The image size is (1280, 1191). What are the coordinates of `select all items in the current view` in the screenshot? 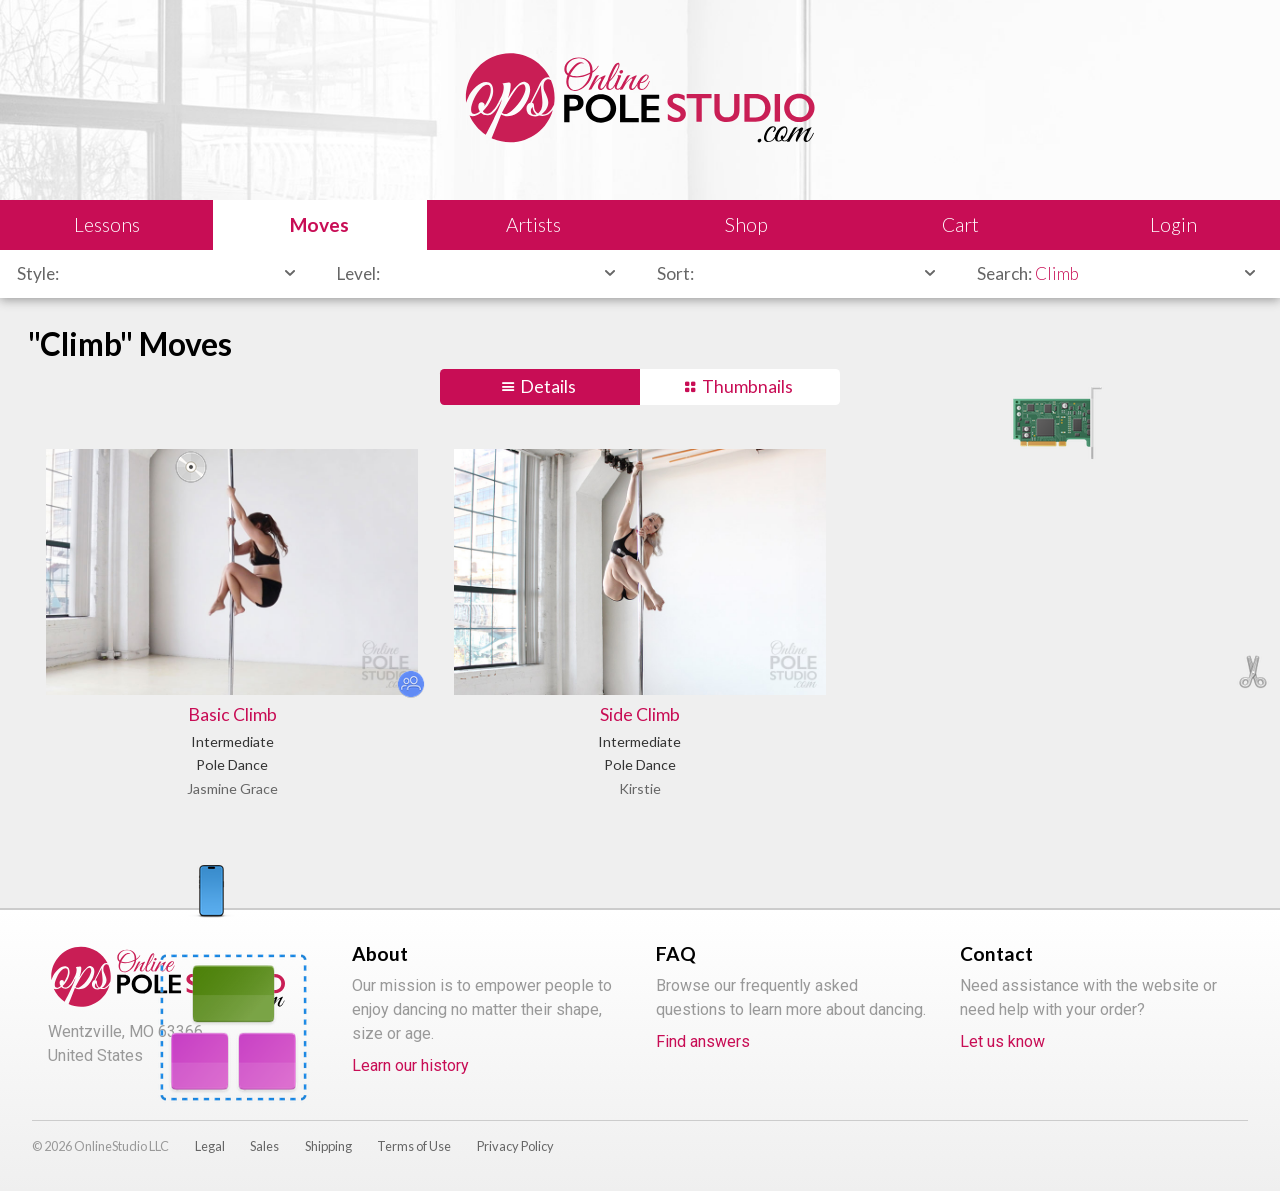 It's located at (233, 1027).